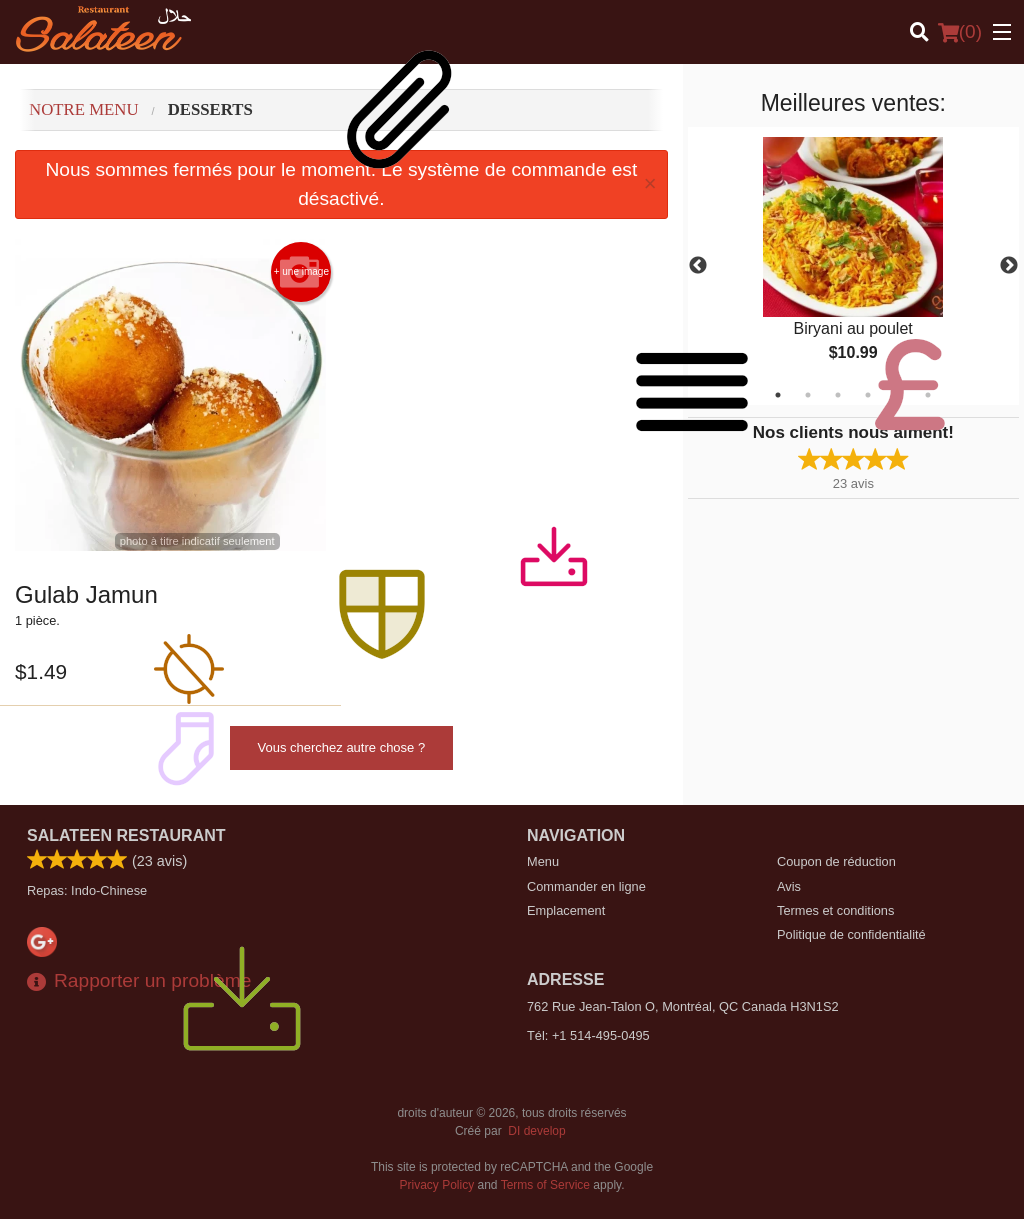 Image resolution: width=1024 pixels, height=1219 pixels. What do you see at coordinates (189, 669) in the screenshot?
I see `location services disabled` at bounding box center [189, 669].